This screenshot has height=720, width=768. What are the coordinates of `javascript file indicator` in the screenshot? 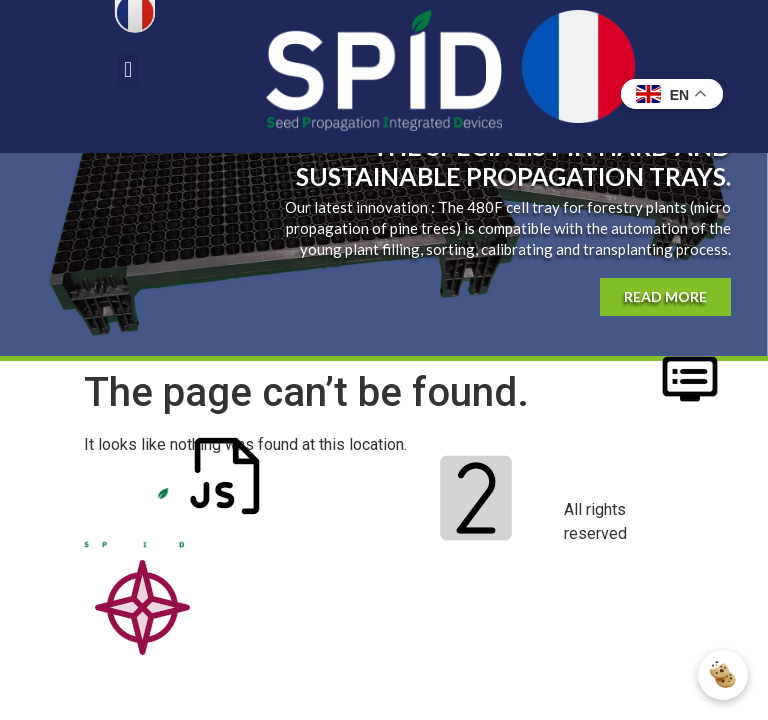 It's located at (227, 476).